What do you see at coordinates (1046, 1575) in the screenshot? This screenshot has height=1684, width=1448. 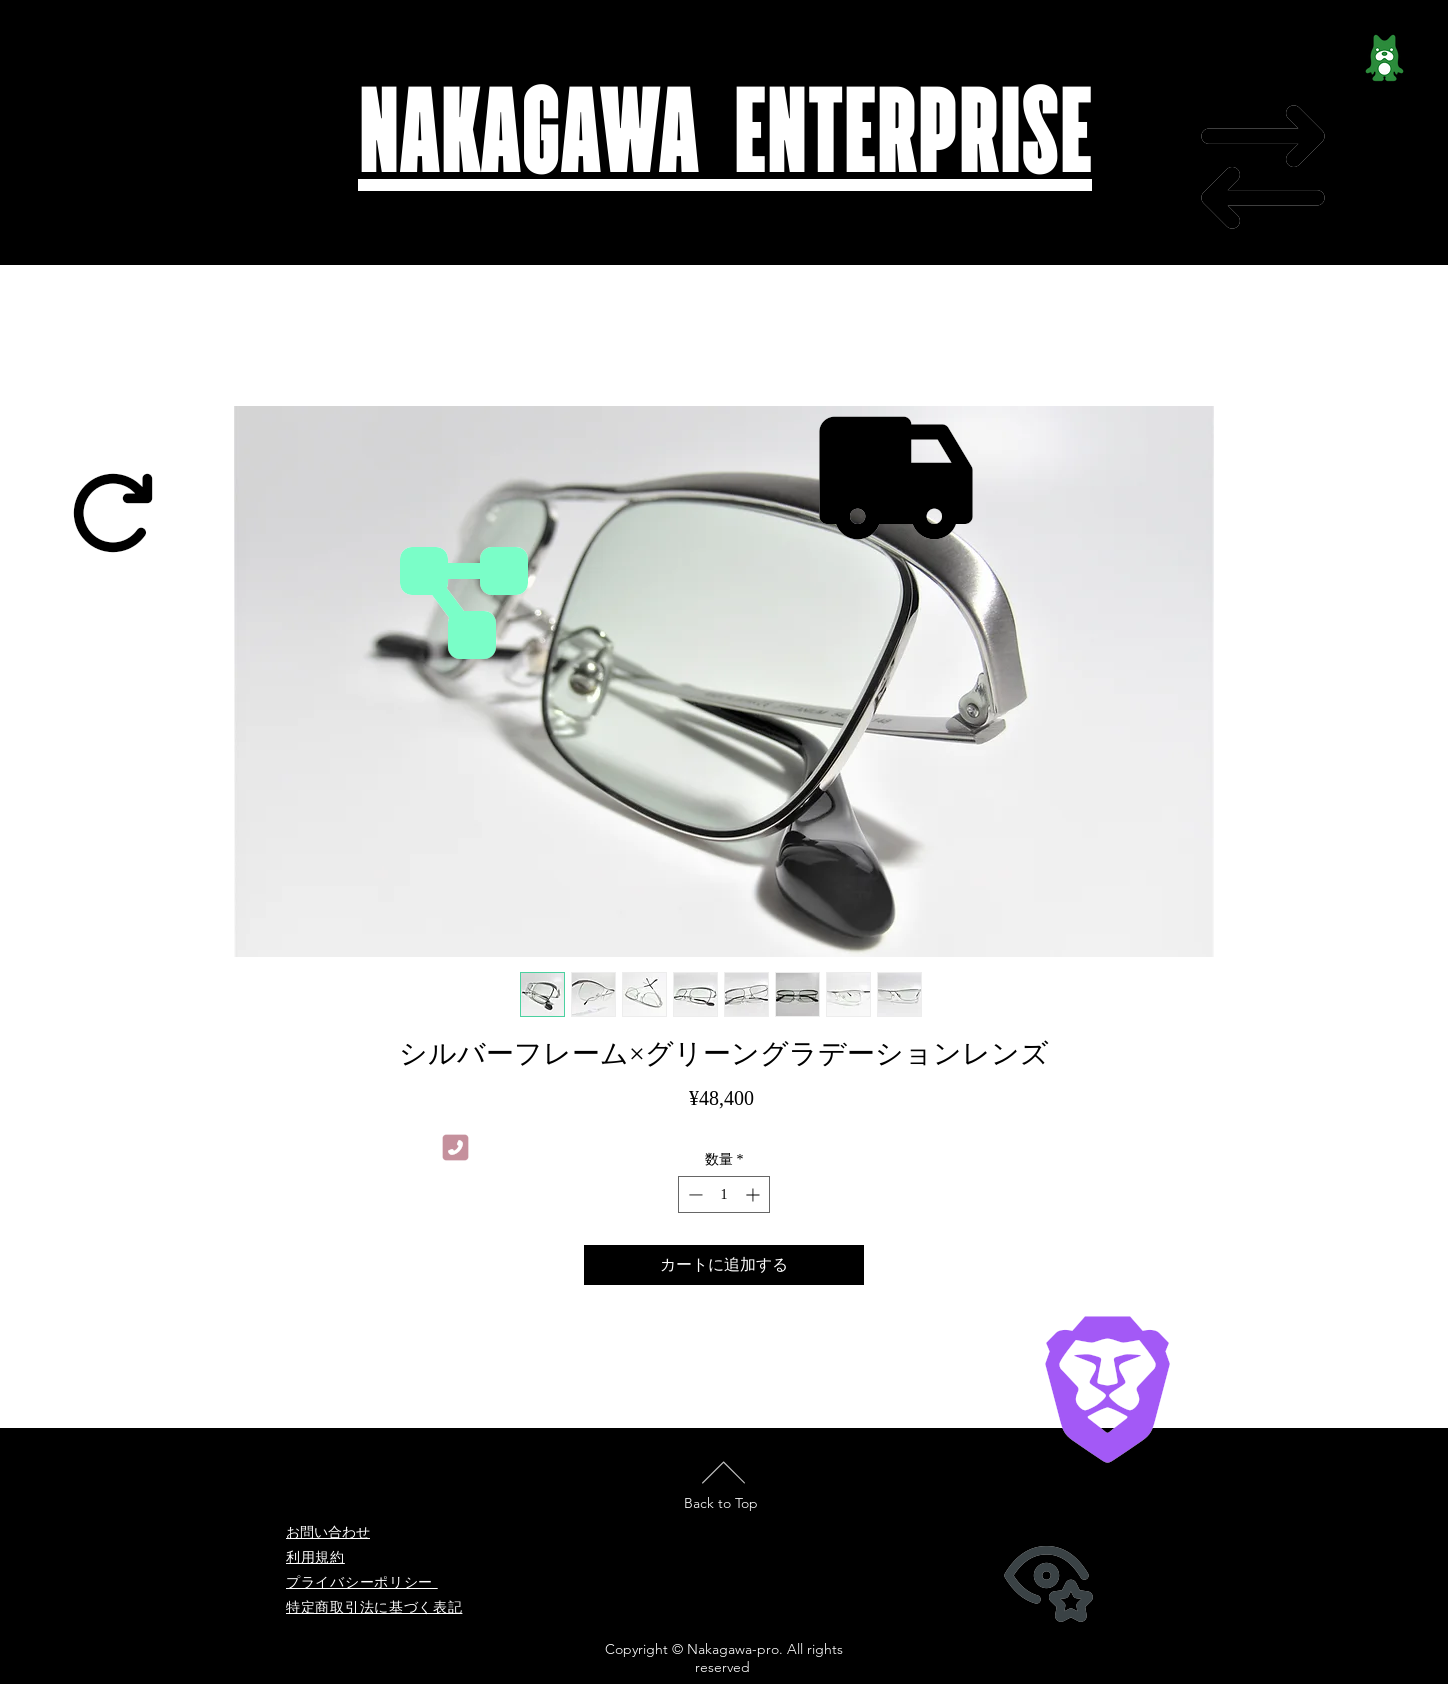 I see `add to favorites or watchlist` at bounding box center [1046, 1575].